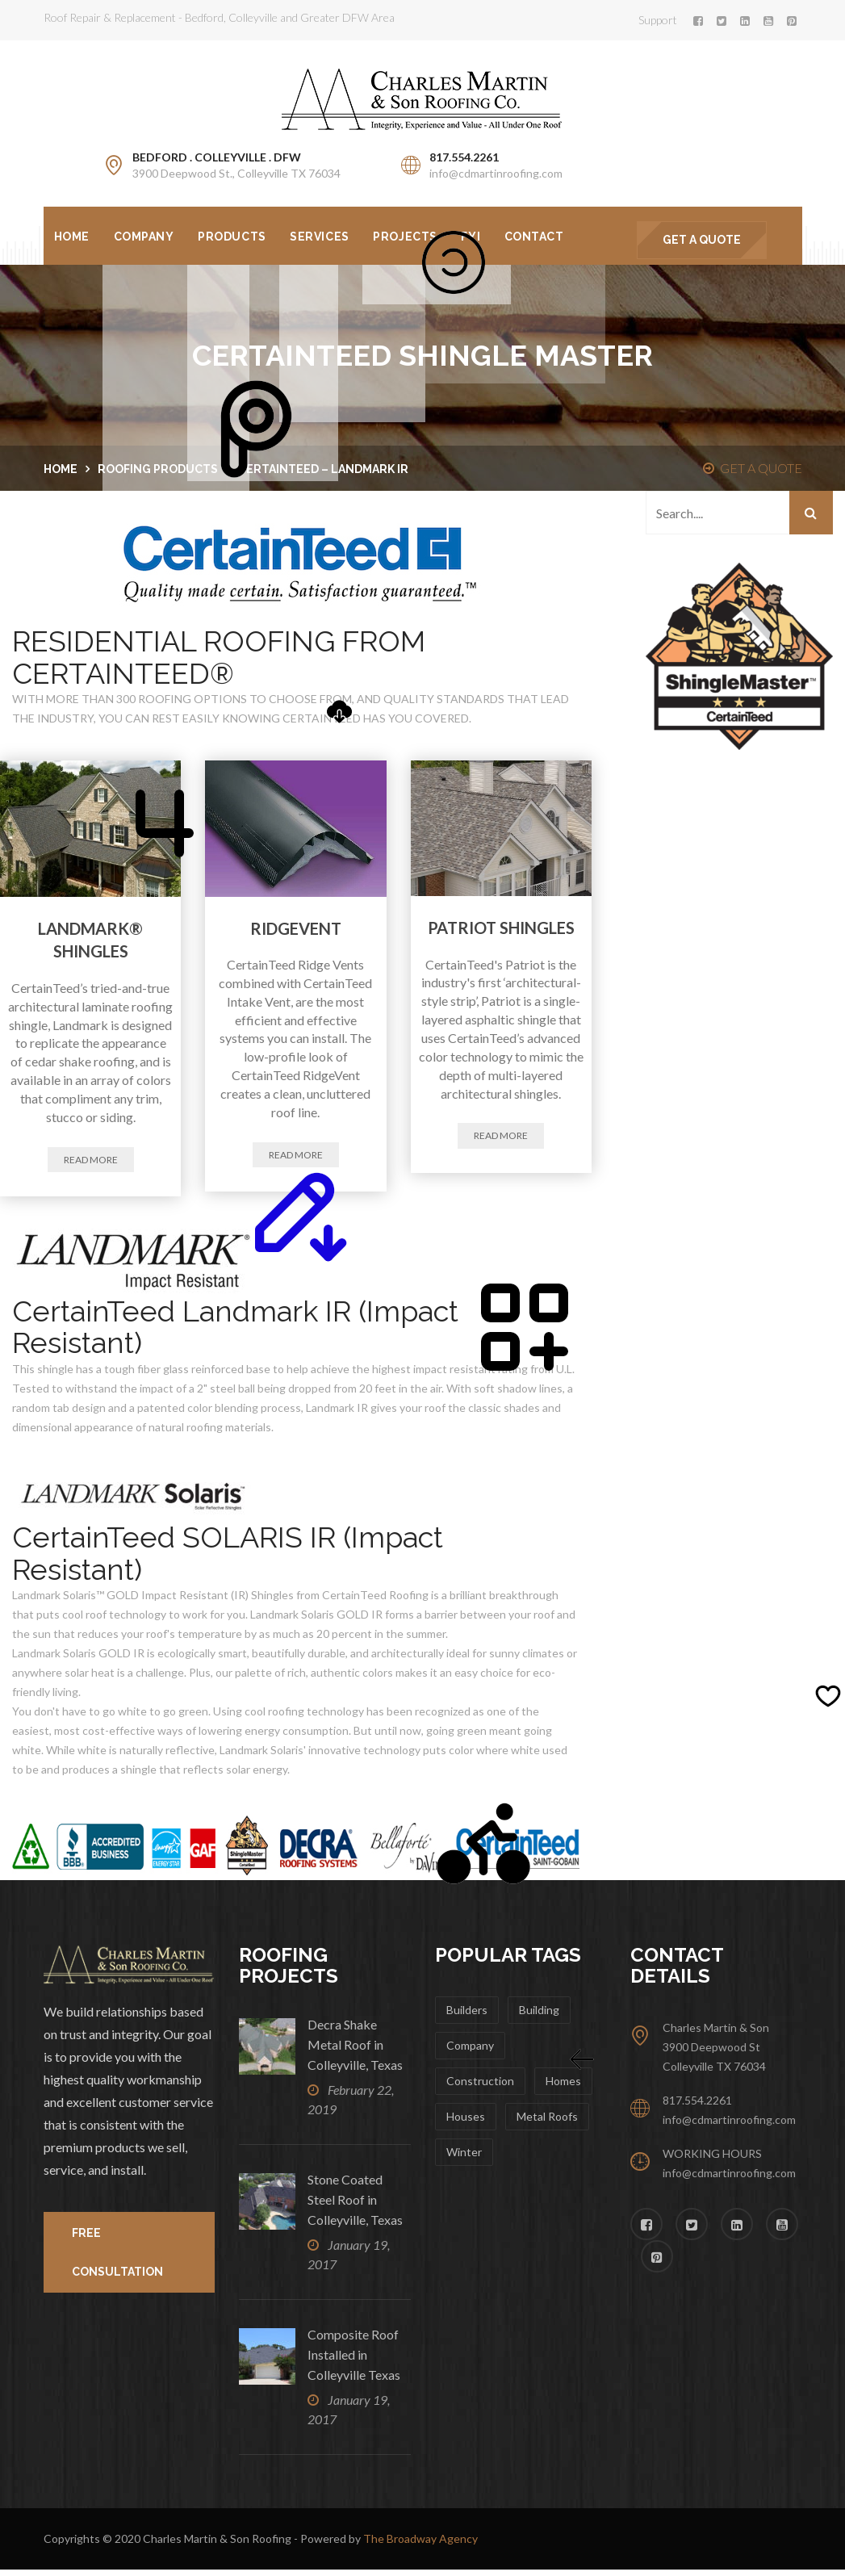 The width and height of the screenshot is (845, 2576). I want to click on save or submit written content, so click(296, 1211).